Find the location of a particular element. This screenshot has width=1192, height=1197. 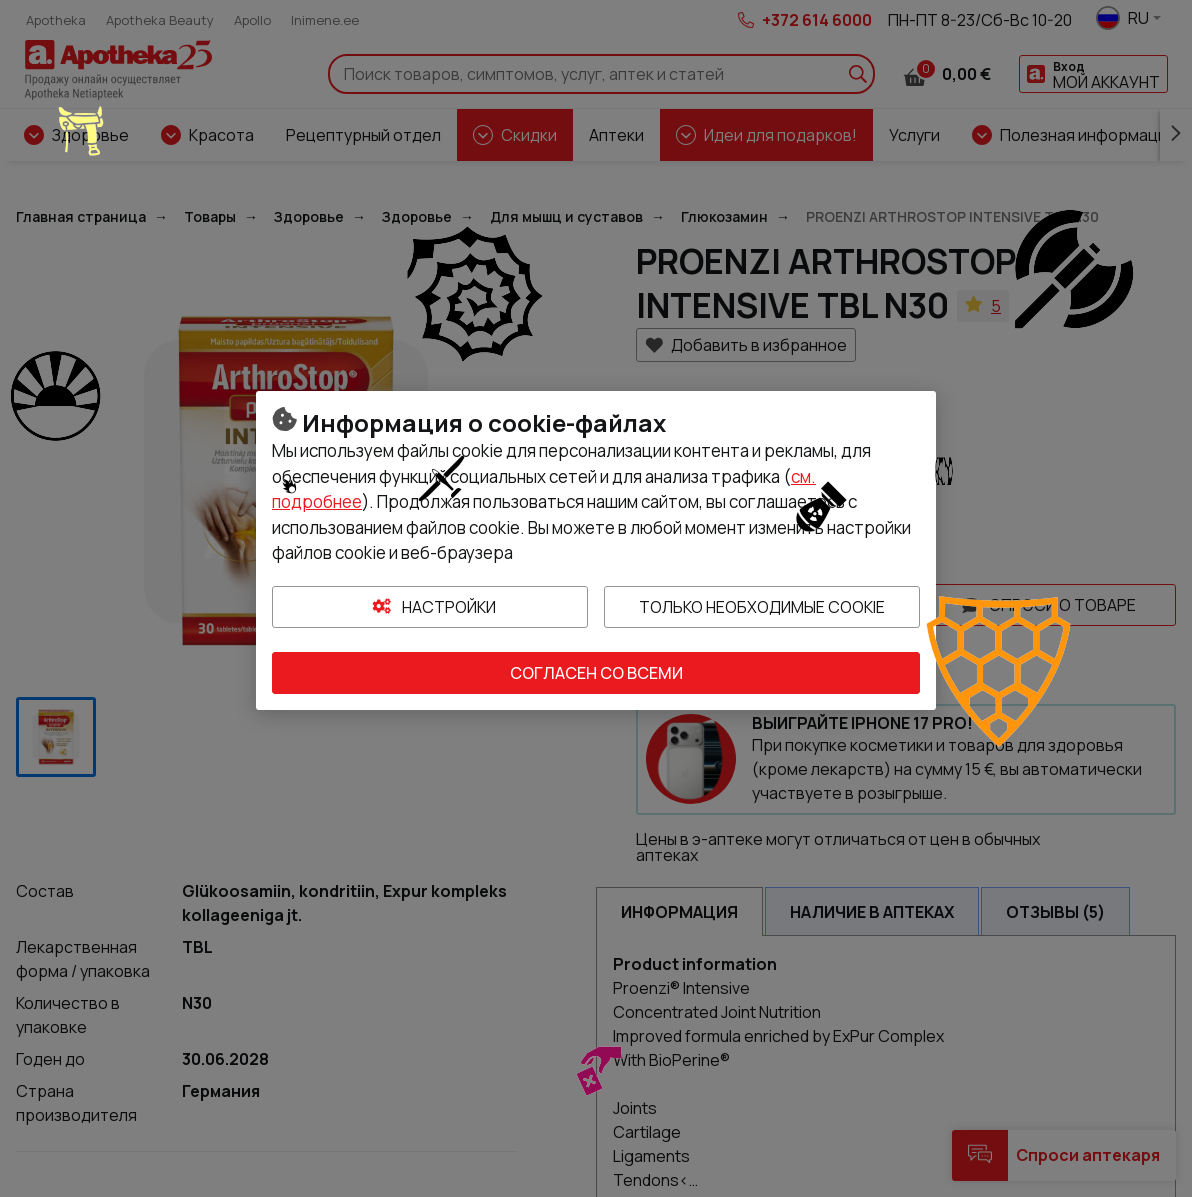

represents a trap or hazard in gameplay is located at coordinates (475, 294).